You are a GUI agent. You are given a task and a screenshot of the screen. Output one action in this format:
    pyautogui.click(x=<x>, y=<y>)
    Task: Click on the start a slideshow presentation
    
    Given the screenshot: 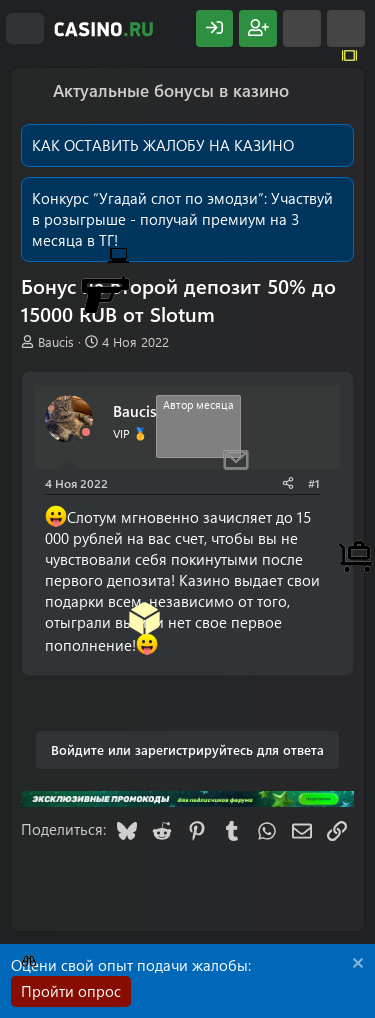 What is the action you would take?
    pyautogui.click(x=349, y=55)
    